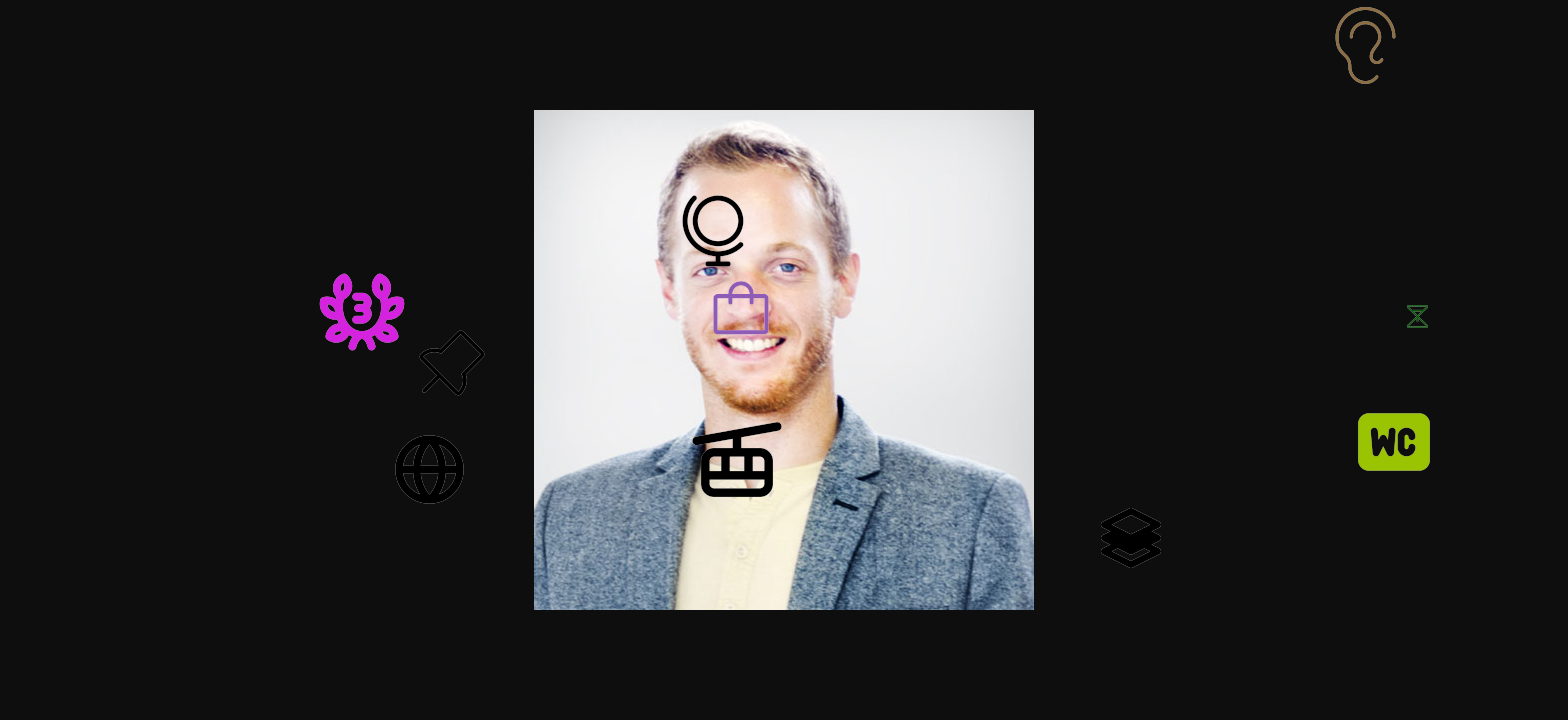  What do you see at coordinates (715, 228) in the screenshot?
I see `access global or worldwide settings` at bounding box center [715, 228].